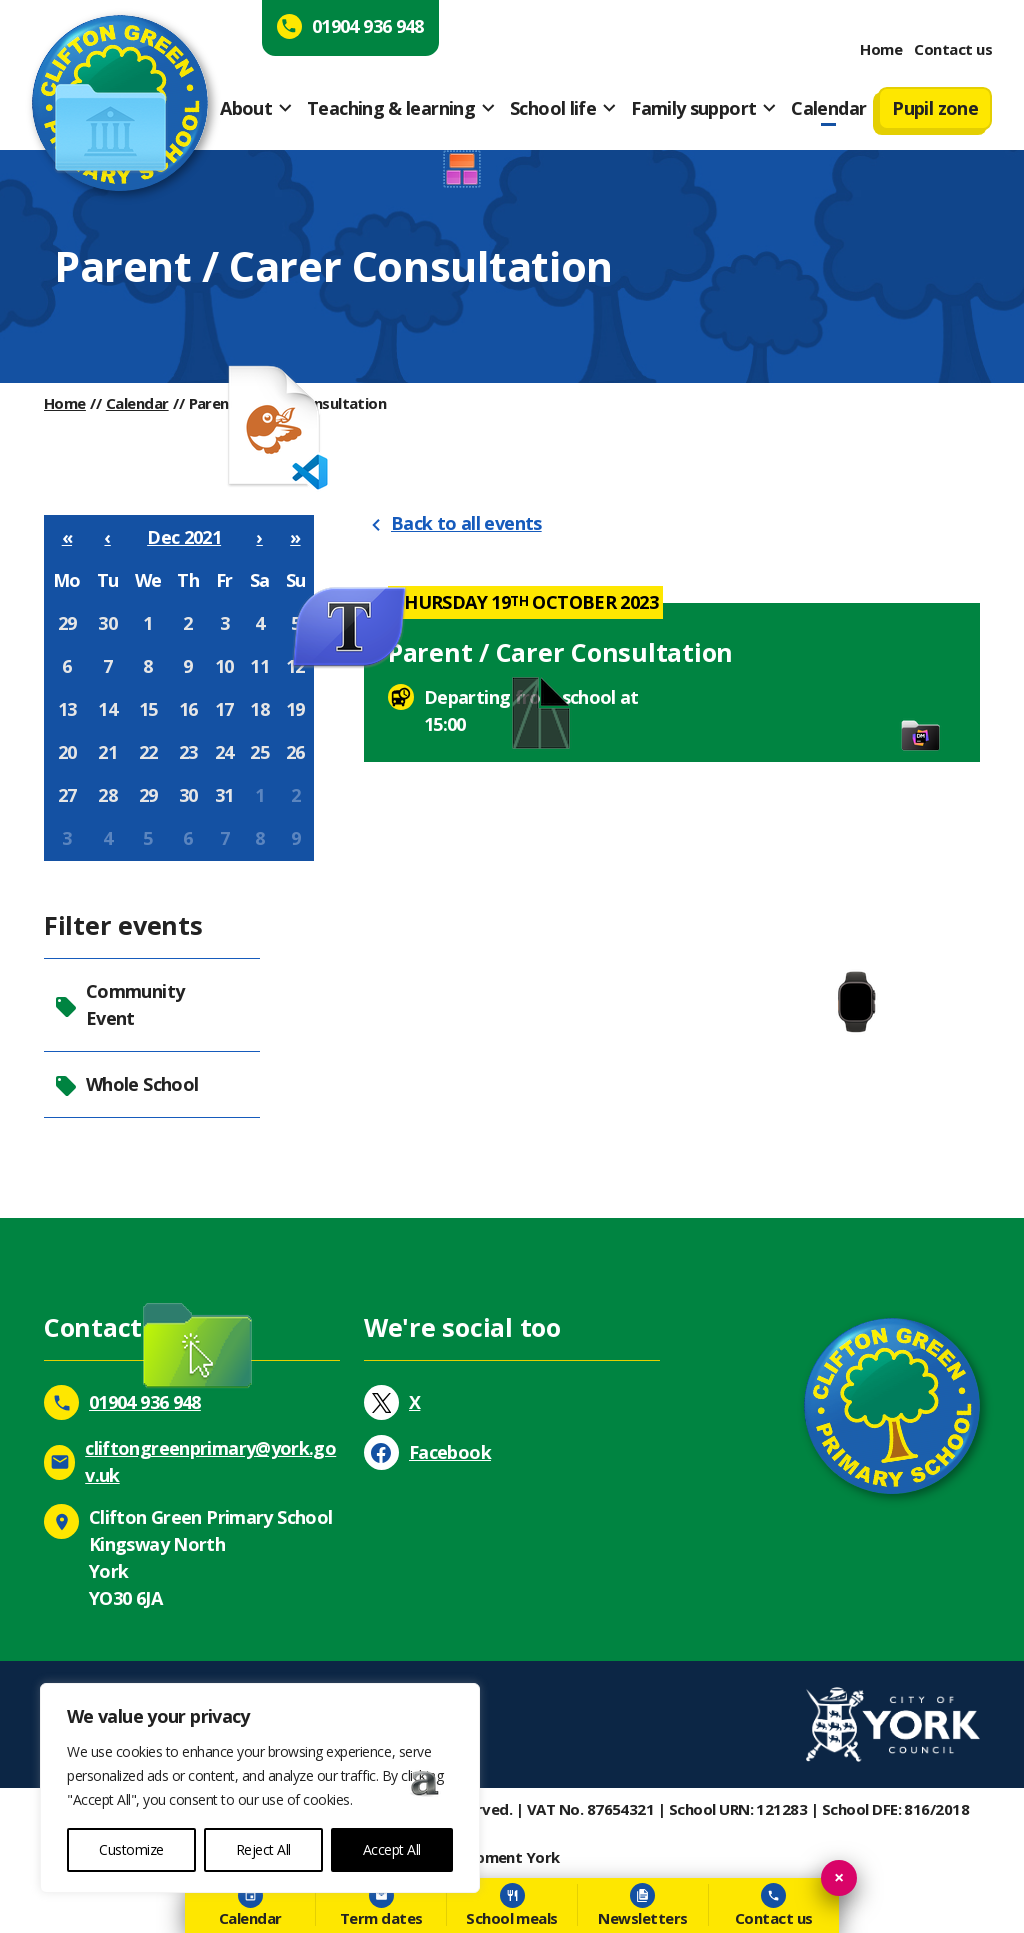 This screenshot has height=1933, width=1024. I want to click on access the system library folder, so click(110, 127).